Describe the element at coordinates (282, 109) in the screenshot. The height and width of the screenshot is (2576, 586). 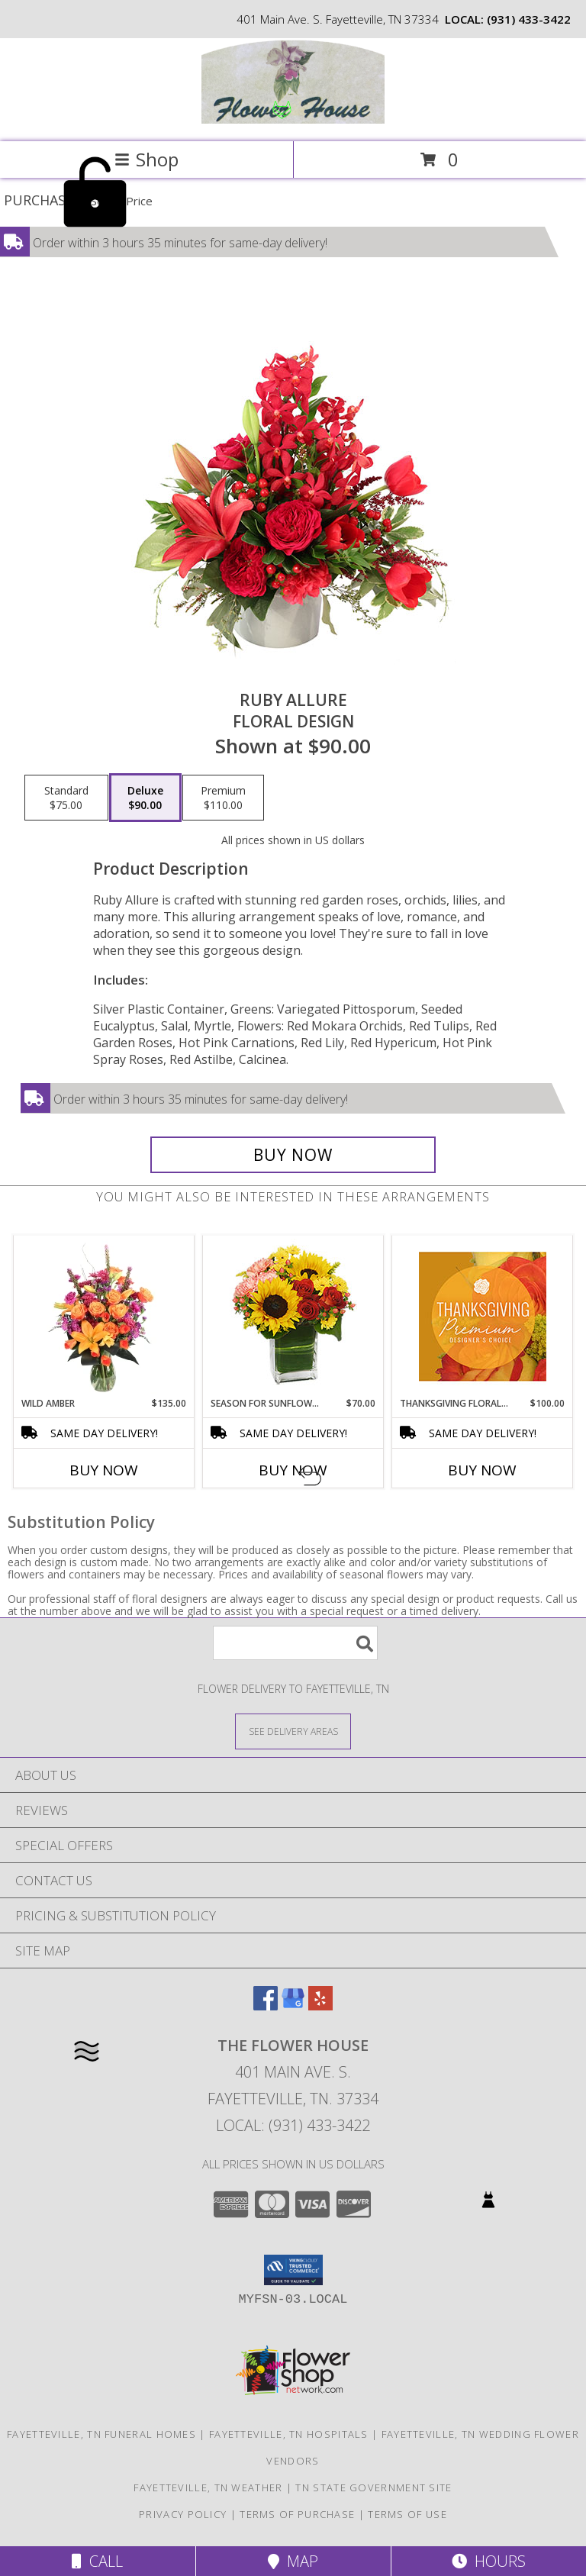
I see `link to gitlab repository` at that location.